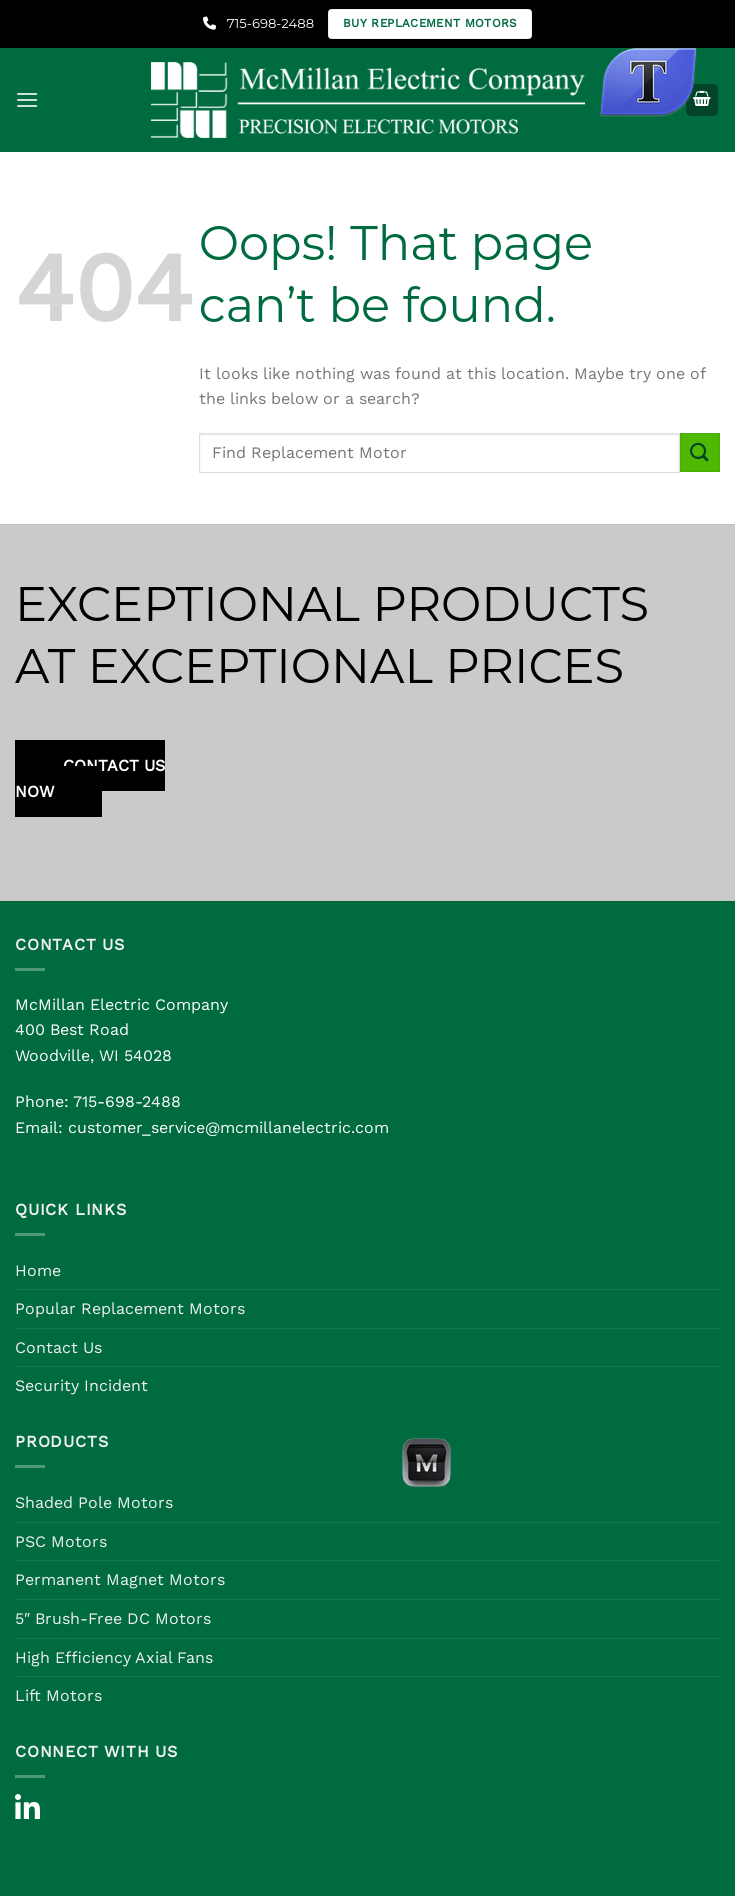 The image size is (735, 1896). I want to click on open MeetingBar app for calendar and meeting management, so click(426, 1462).